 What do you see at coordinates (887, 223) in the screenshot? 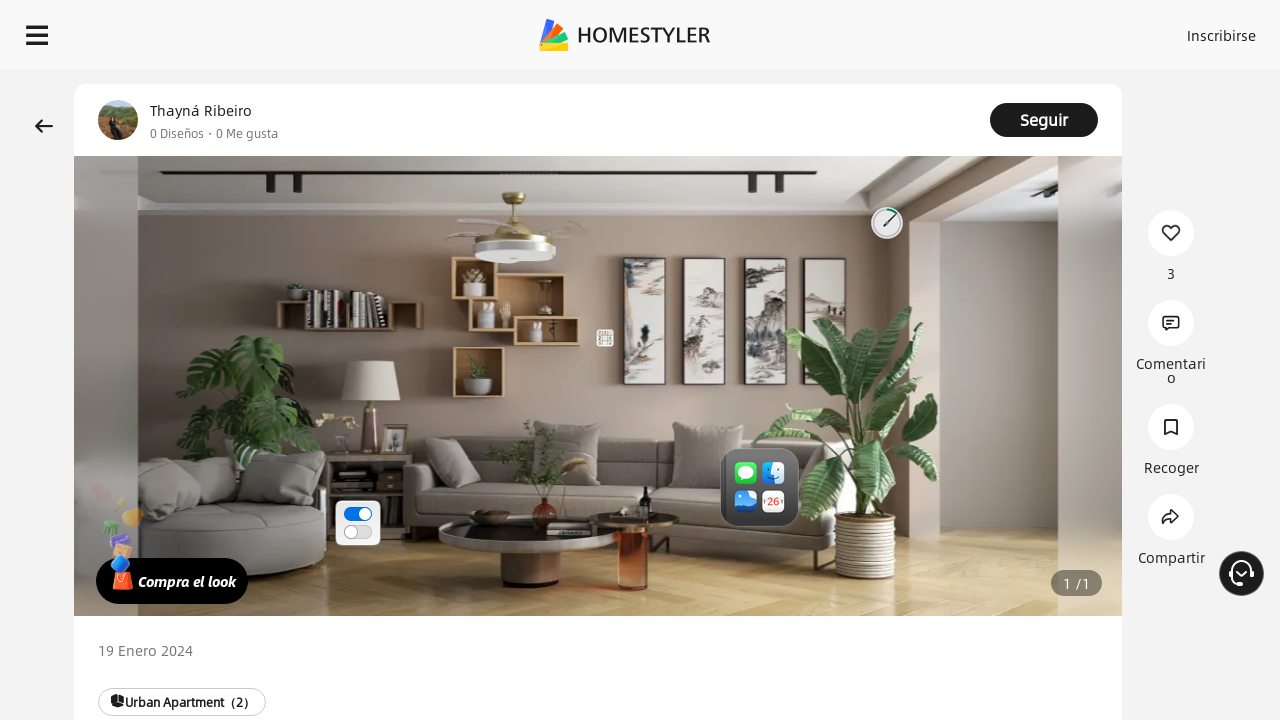
I see `open sysprof system profiler` at bounding box center [887, 223].